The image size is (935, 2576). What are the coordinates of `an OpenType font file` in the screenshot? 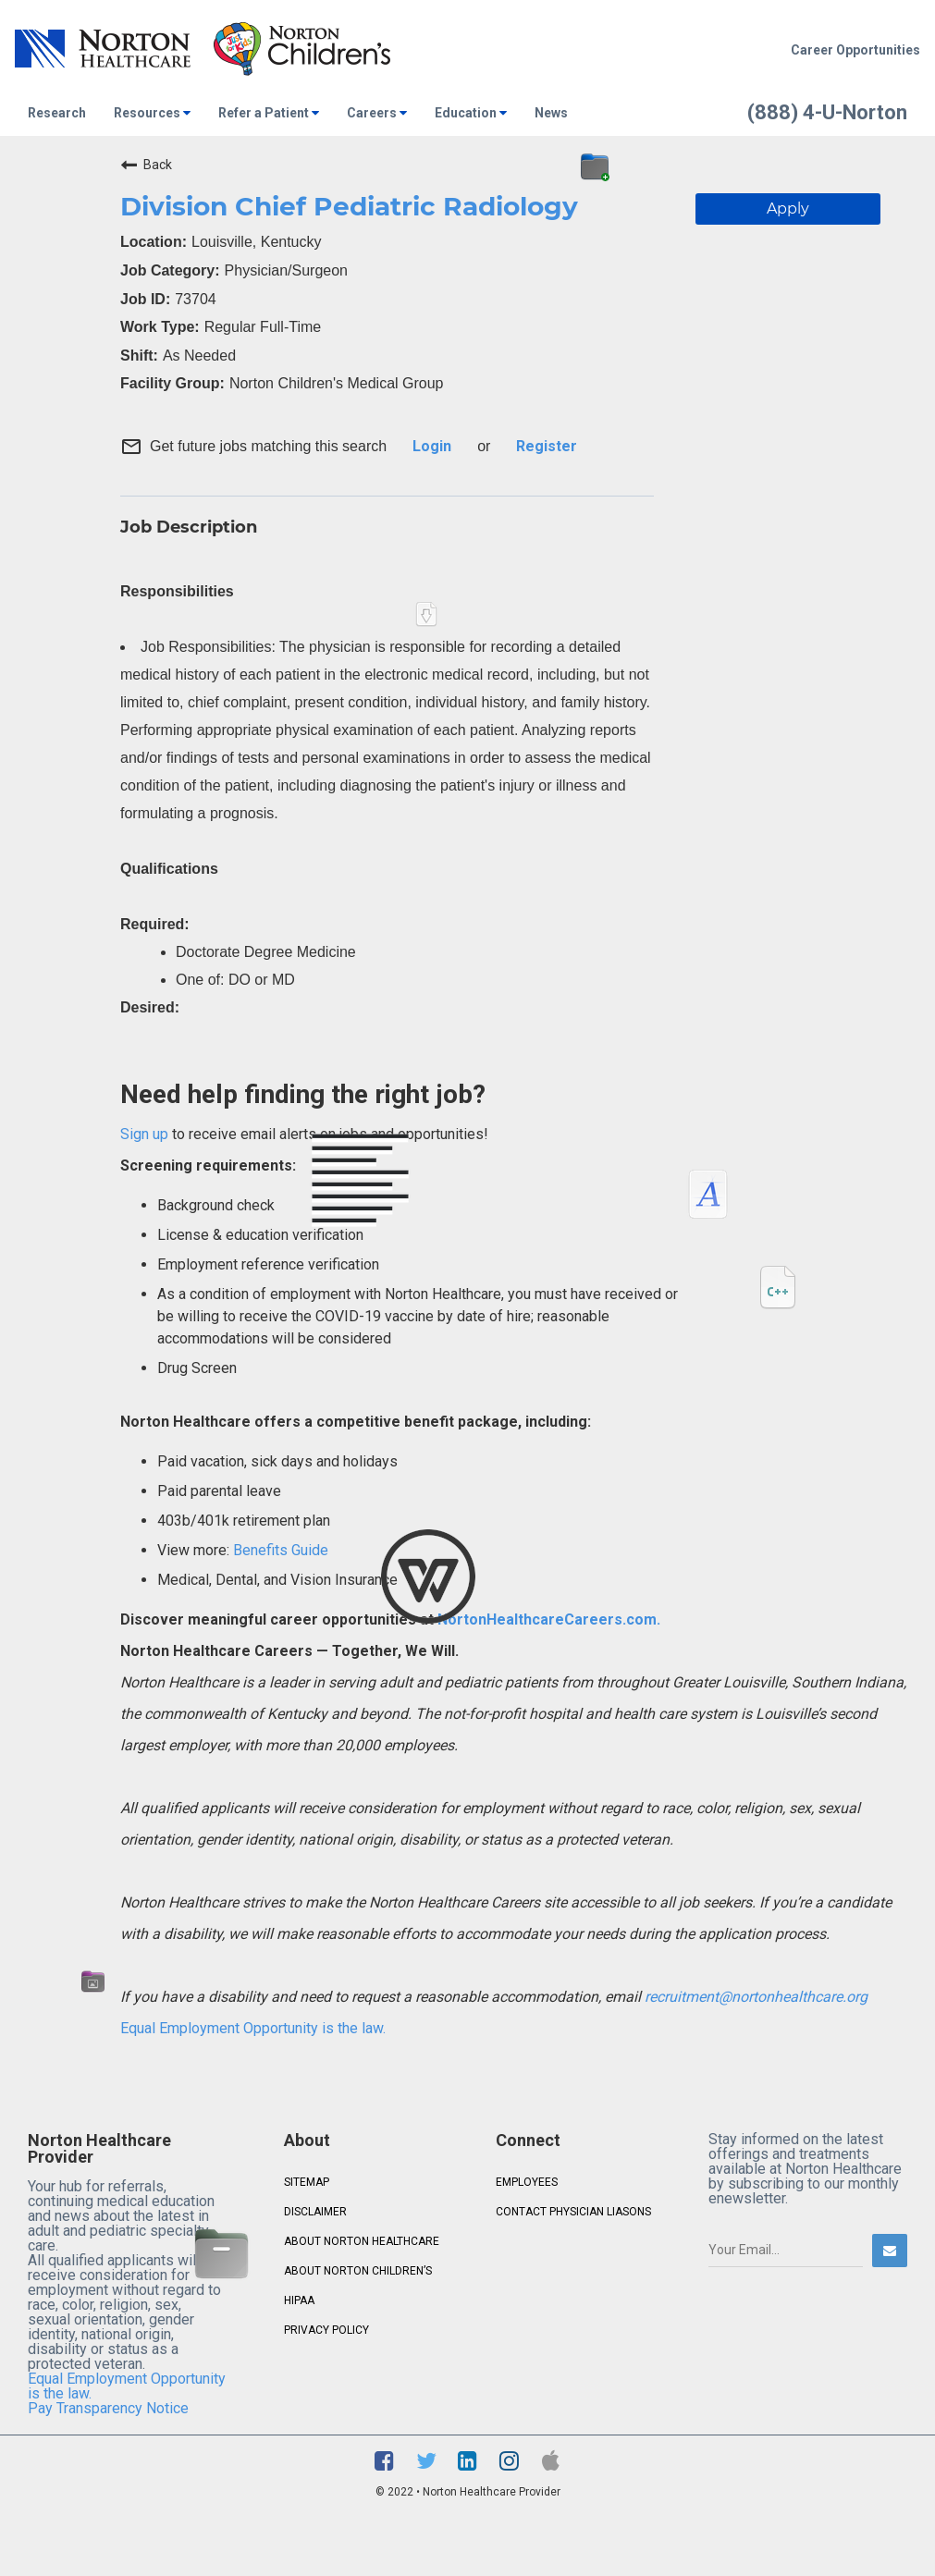 It's located at (707, 1194).